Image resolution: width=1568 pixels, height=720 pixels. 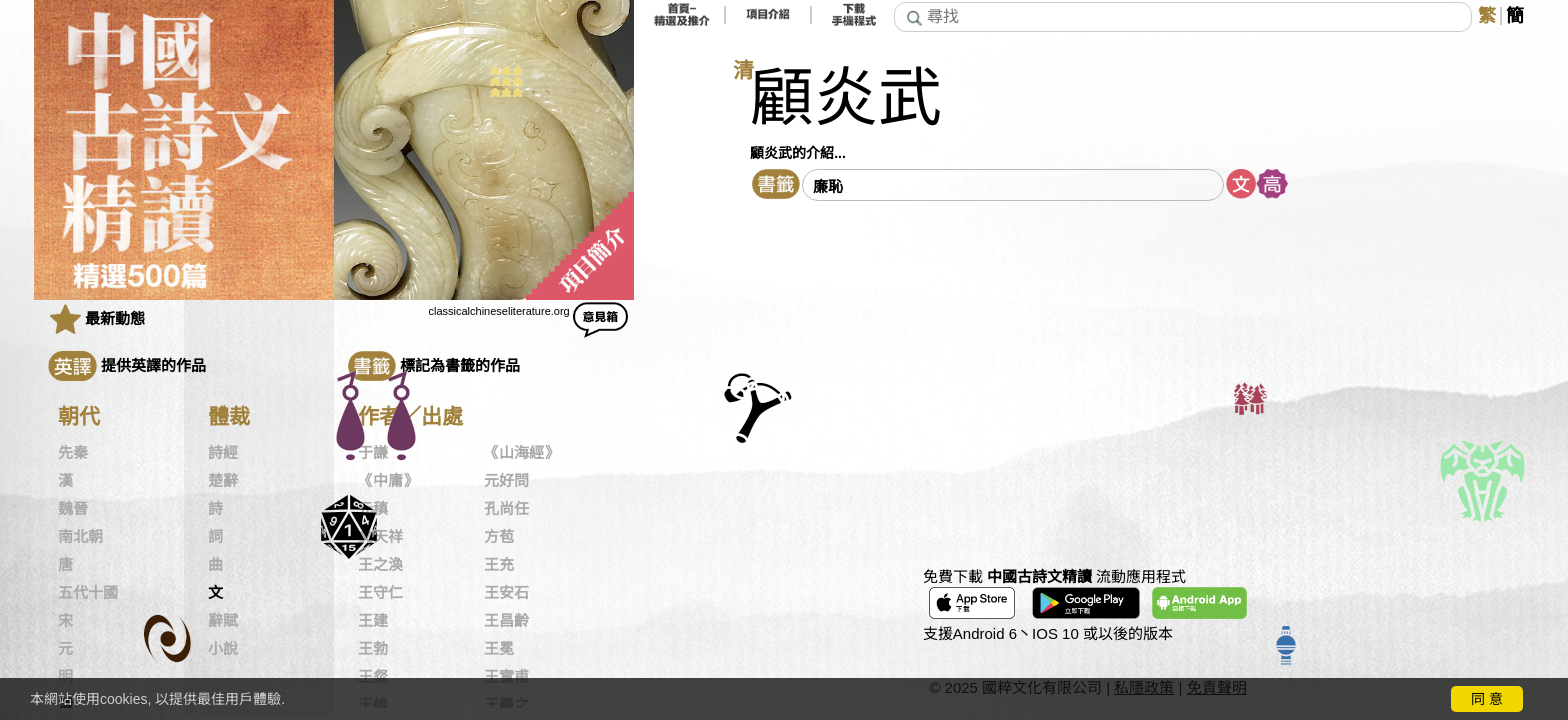 I want to click on explore forest or woodland area in game, so click(x=1250, y=398).